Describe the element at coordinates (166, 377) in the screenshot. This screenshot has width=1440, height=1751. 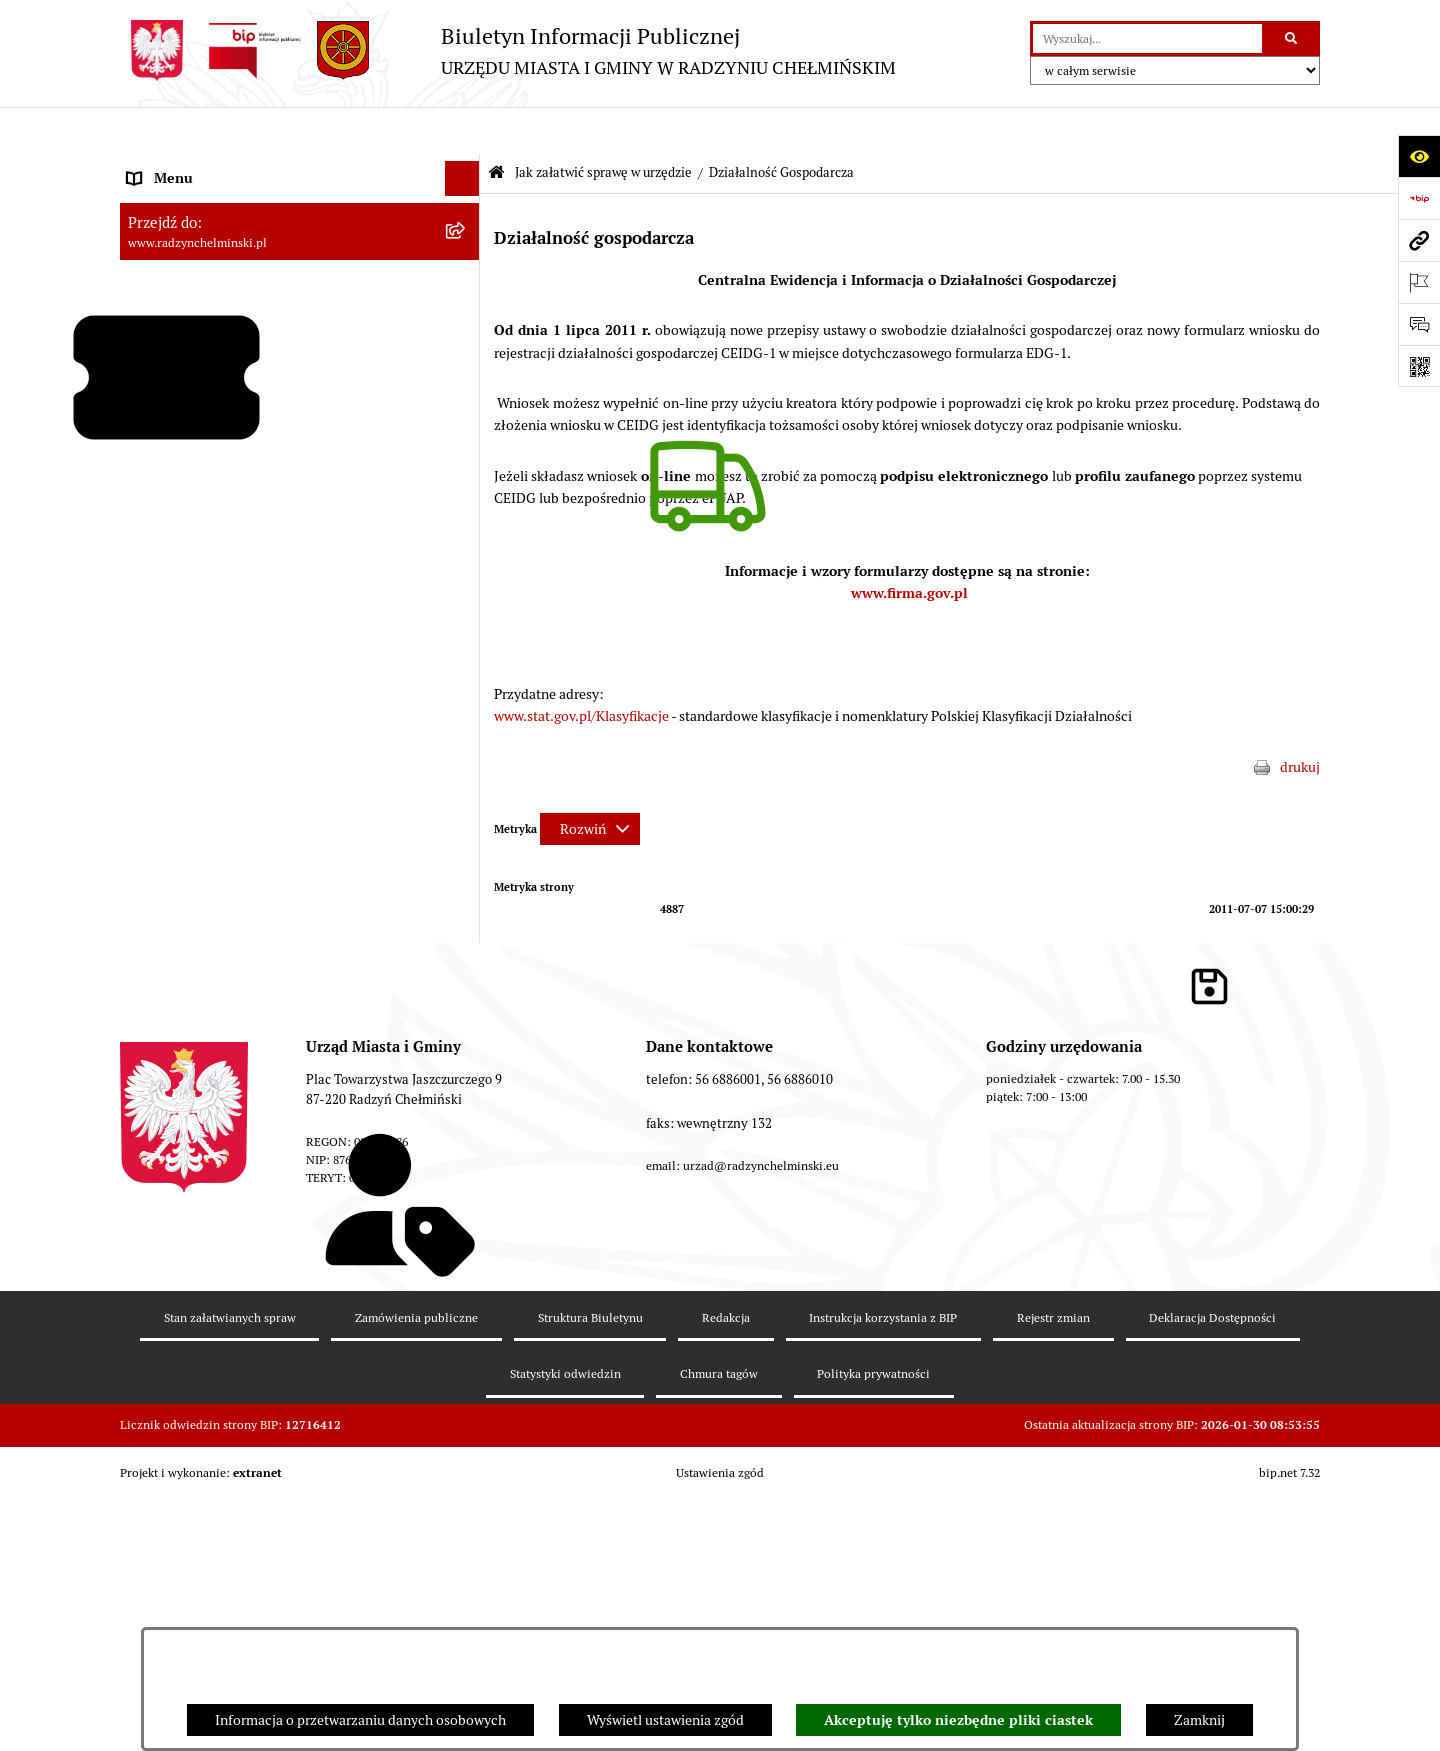
I see `access your tickets or passes` at that location.